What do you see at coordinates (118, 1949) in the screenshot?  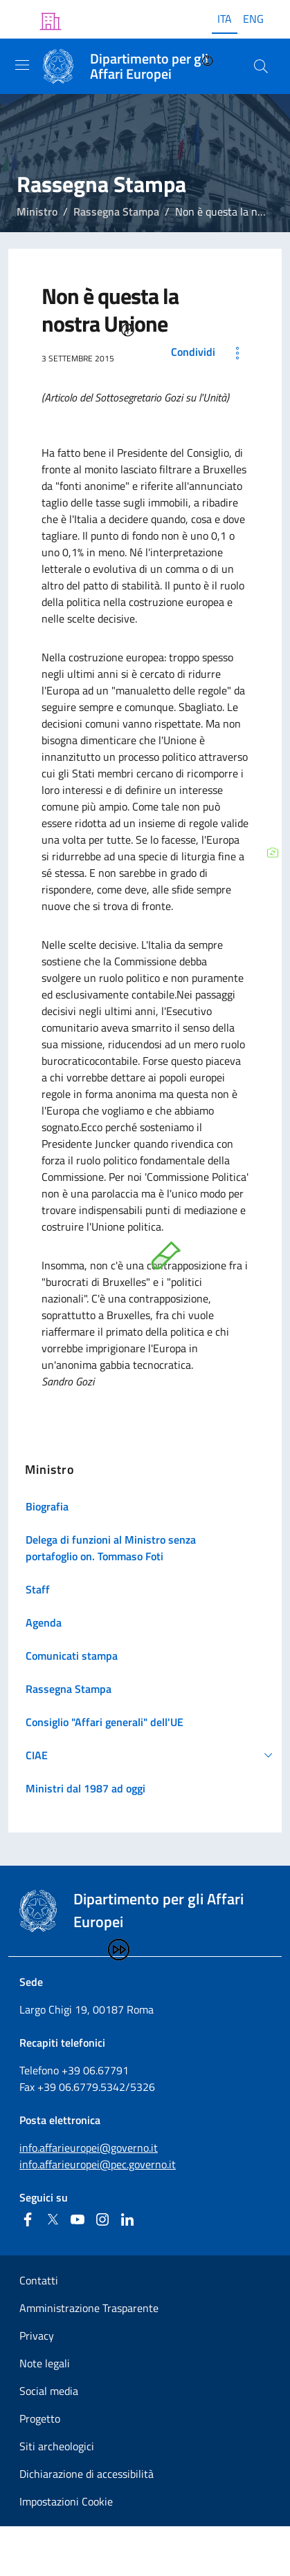 I see `skip forward in media playback` at bounding box center [118, 1949].